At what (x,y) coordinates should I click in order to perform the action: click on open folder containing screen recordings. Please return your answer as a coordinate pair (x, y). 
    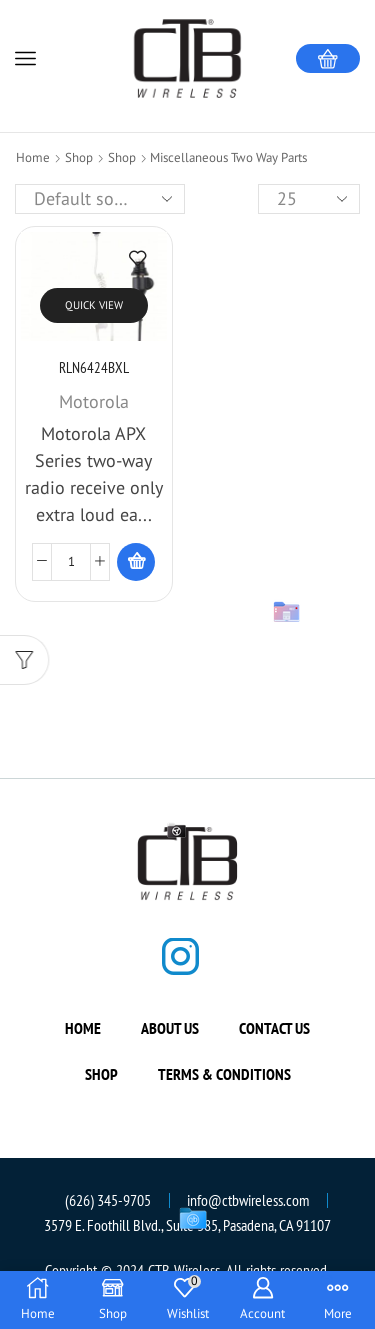
    Looking at the image, I should click on (286, 612).